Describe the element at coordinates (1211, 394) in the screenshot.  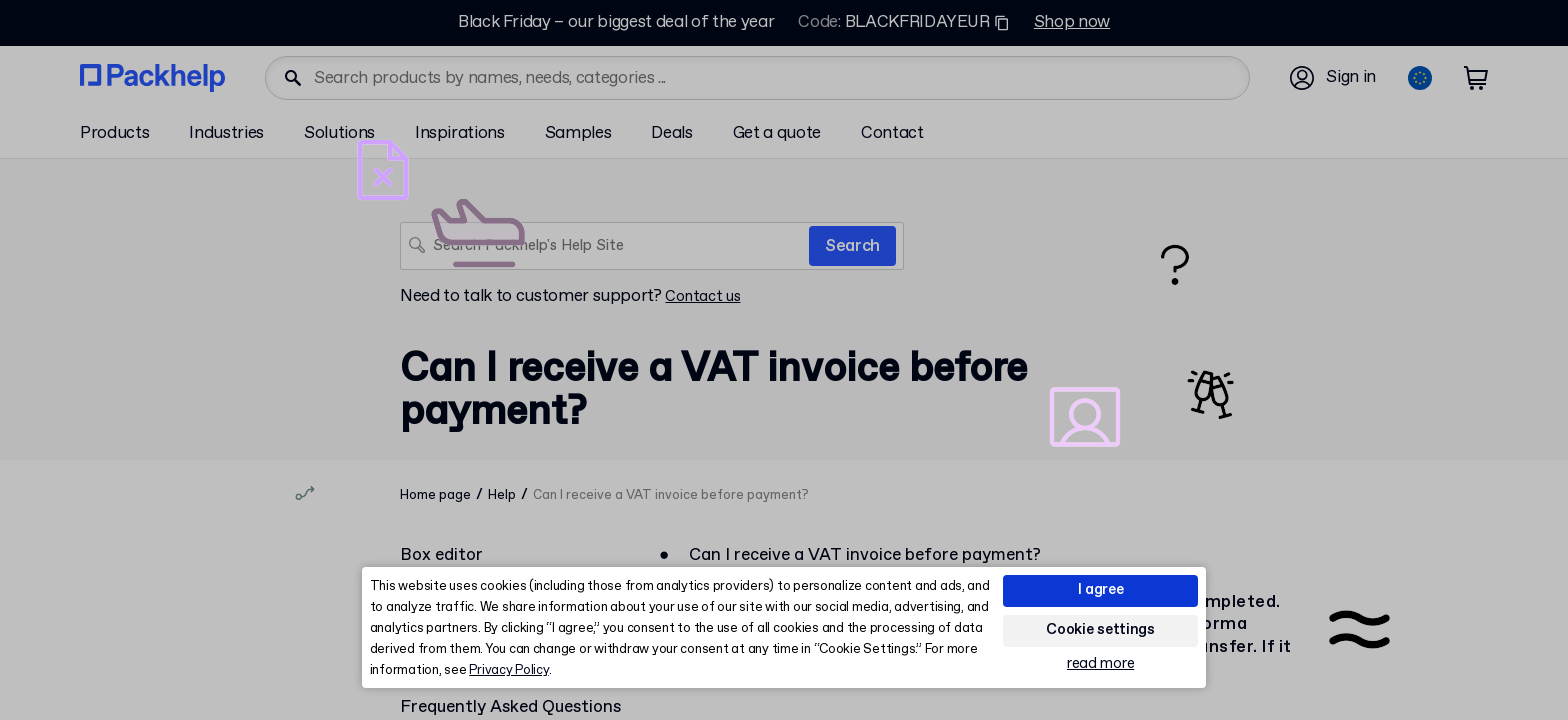
I see `celebrate an achievement or milestone` at that location.